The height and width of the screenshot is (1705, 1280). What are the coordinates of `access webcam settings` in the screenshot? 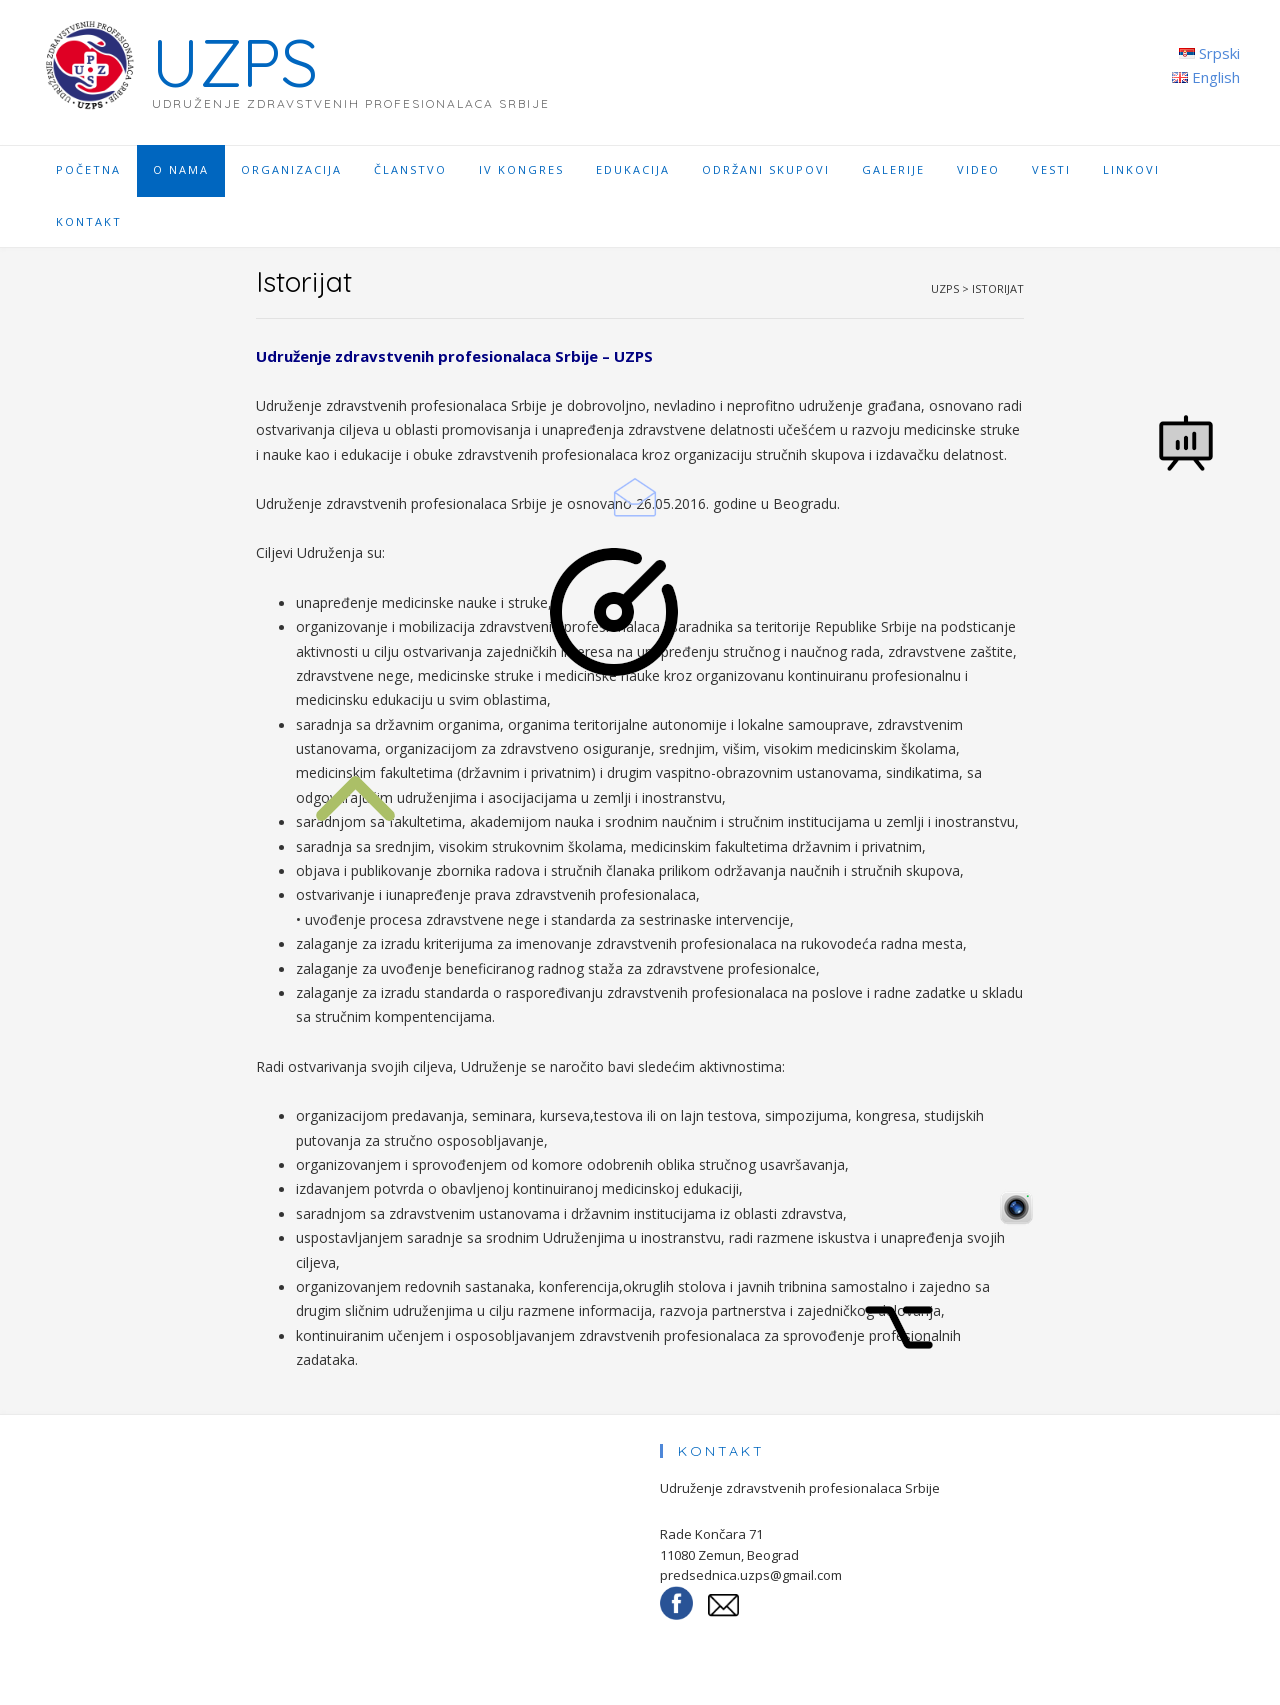 It's located at (1016, 1207).